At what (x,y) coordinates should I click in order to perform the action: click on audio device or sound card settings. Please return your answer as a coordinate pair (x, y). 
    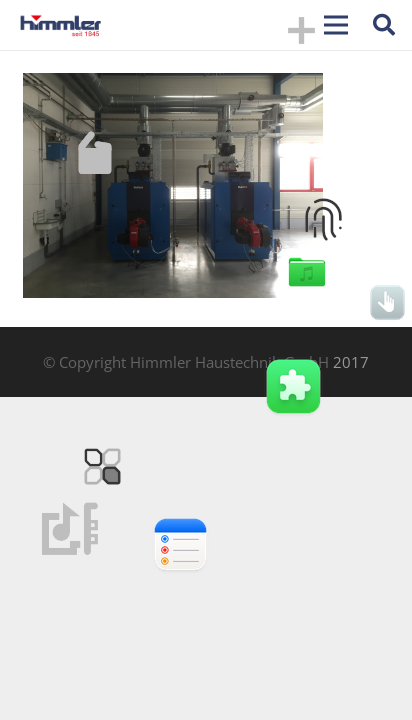
    Looking at the image, I should click on (70, 527).